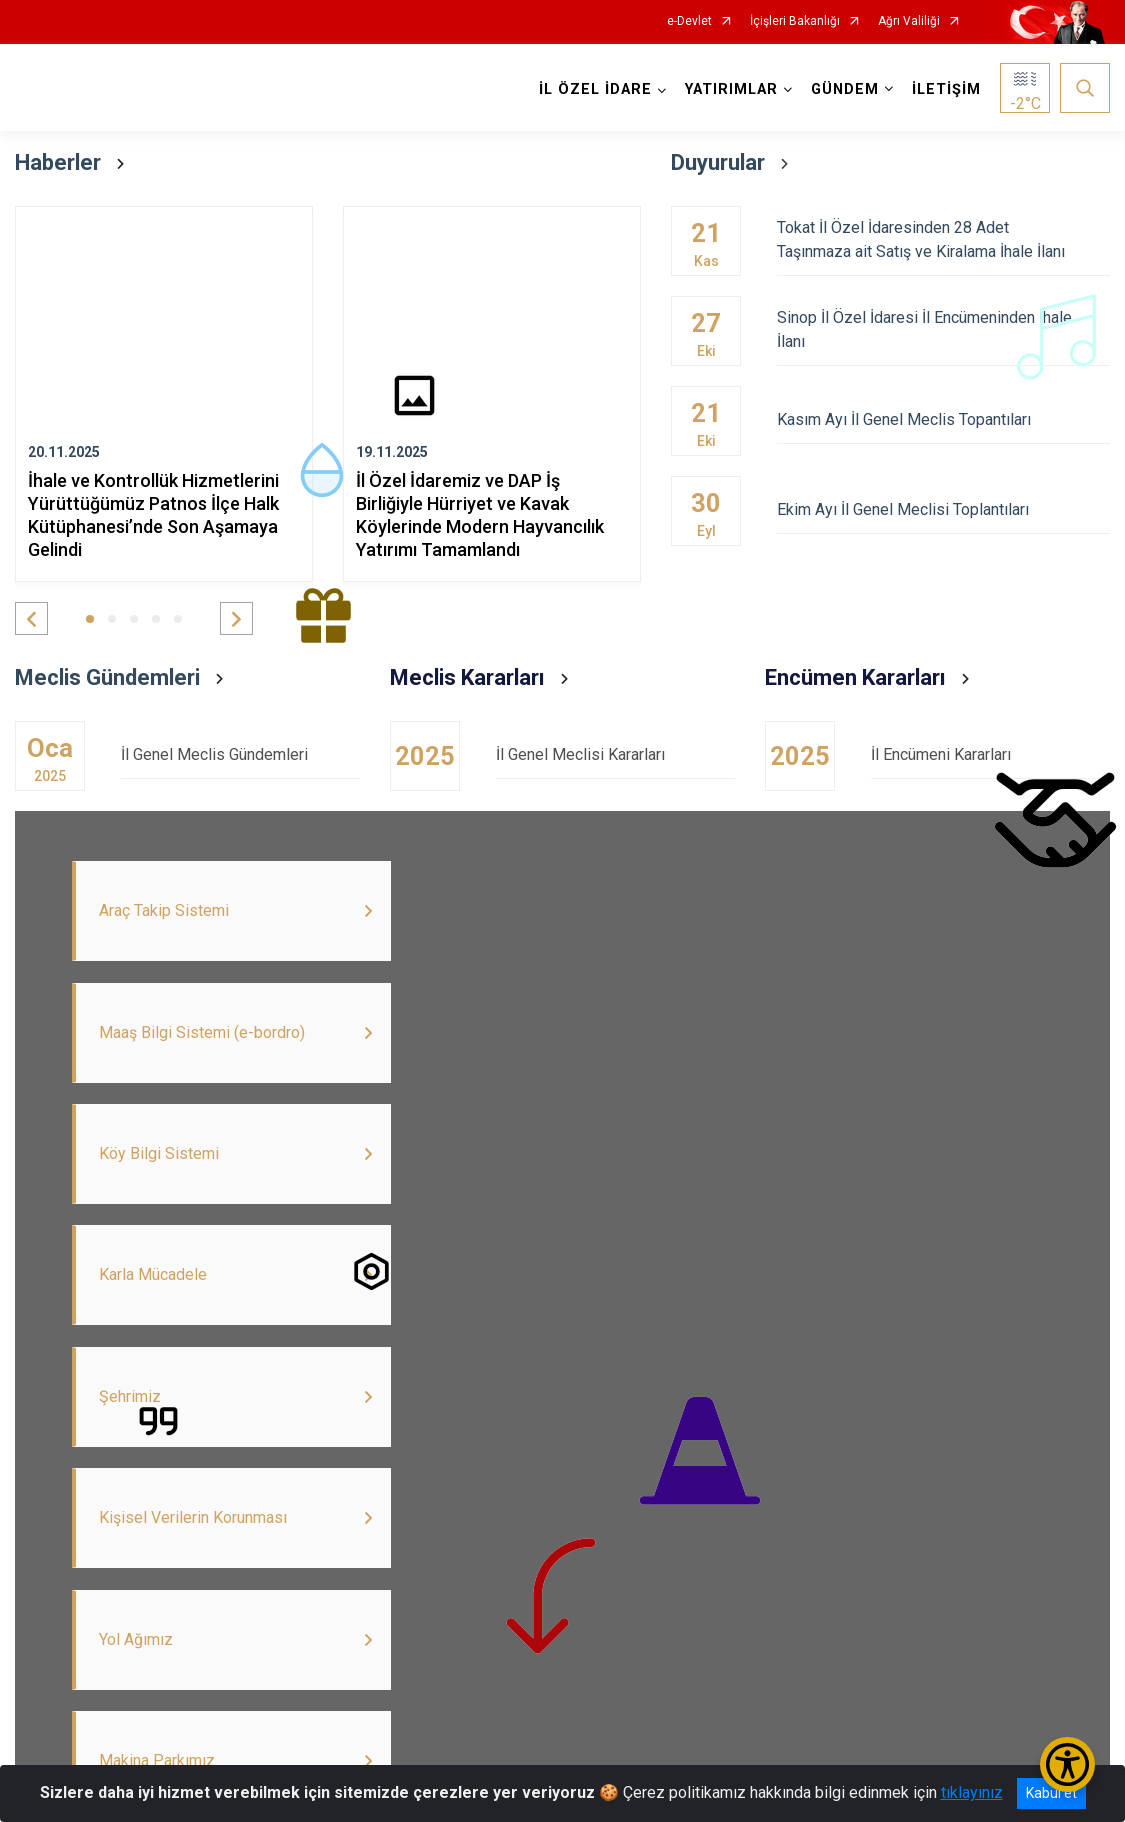 Image resolution: width=1125 pixels, height=1822 pixels. I want to click on indicates a partnership or collaboration, so click(1055, 818).